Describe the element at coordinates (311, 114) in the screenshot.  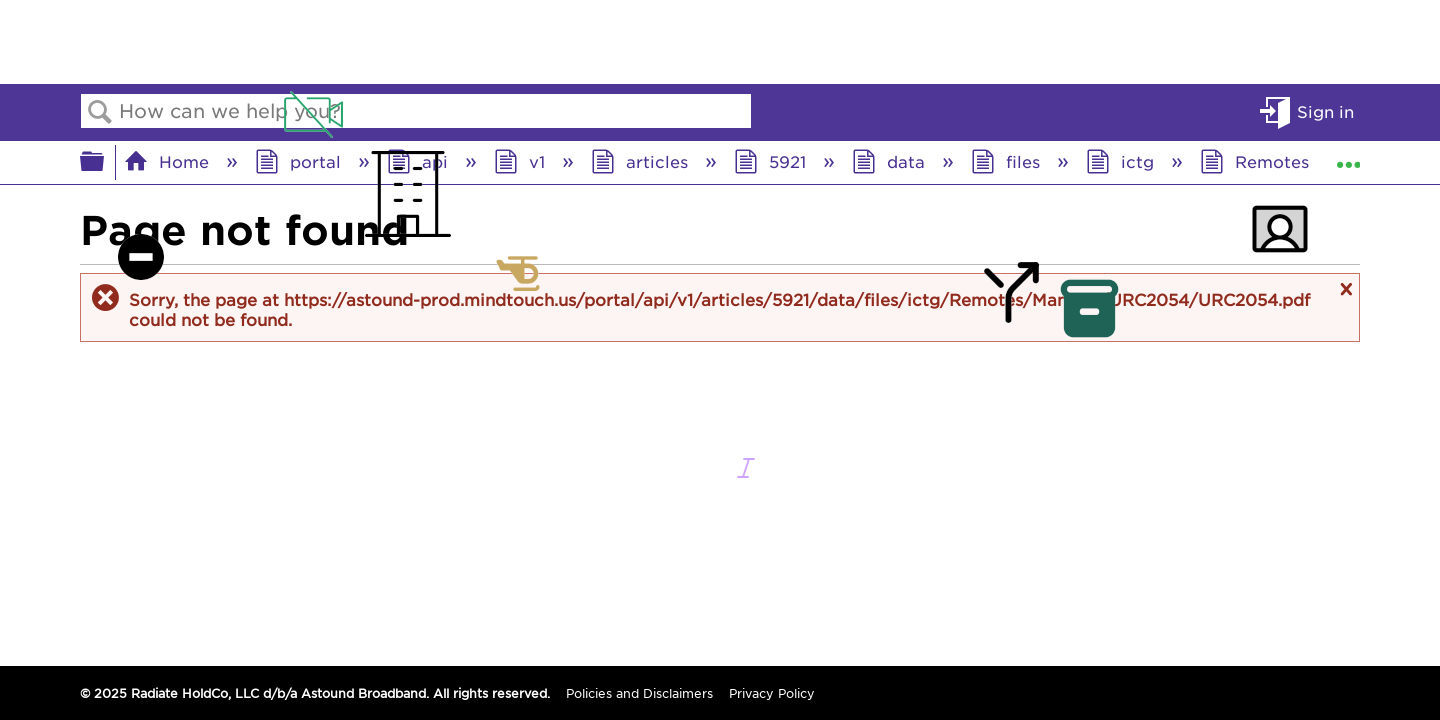
I see `turn off camera or disable video` at that location.